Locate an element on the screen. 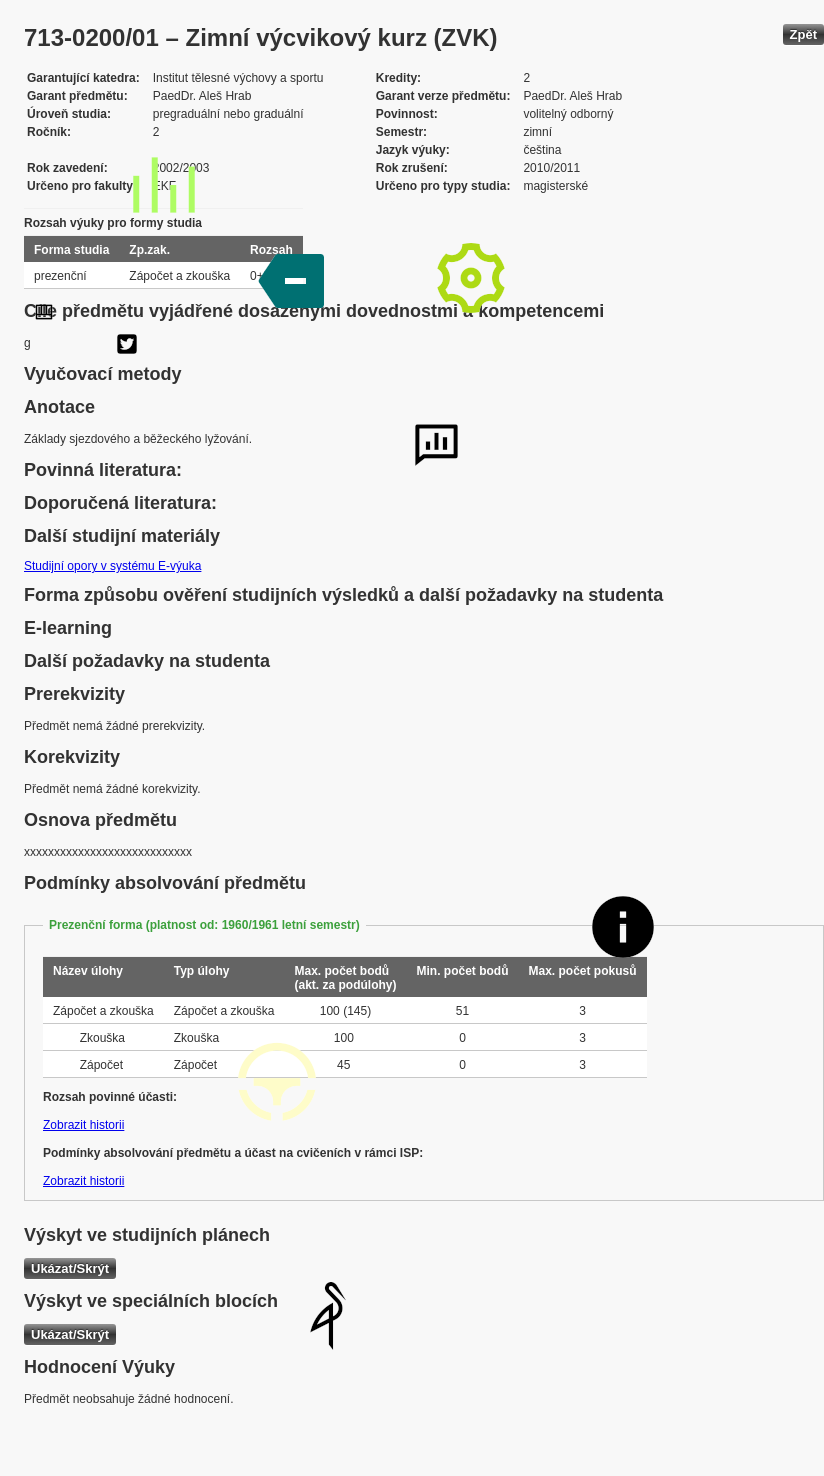 This screenshot has width=824, height=1476. share to Twitter is located at coordinates (127, 344).